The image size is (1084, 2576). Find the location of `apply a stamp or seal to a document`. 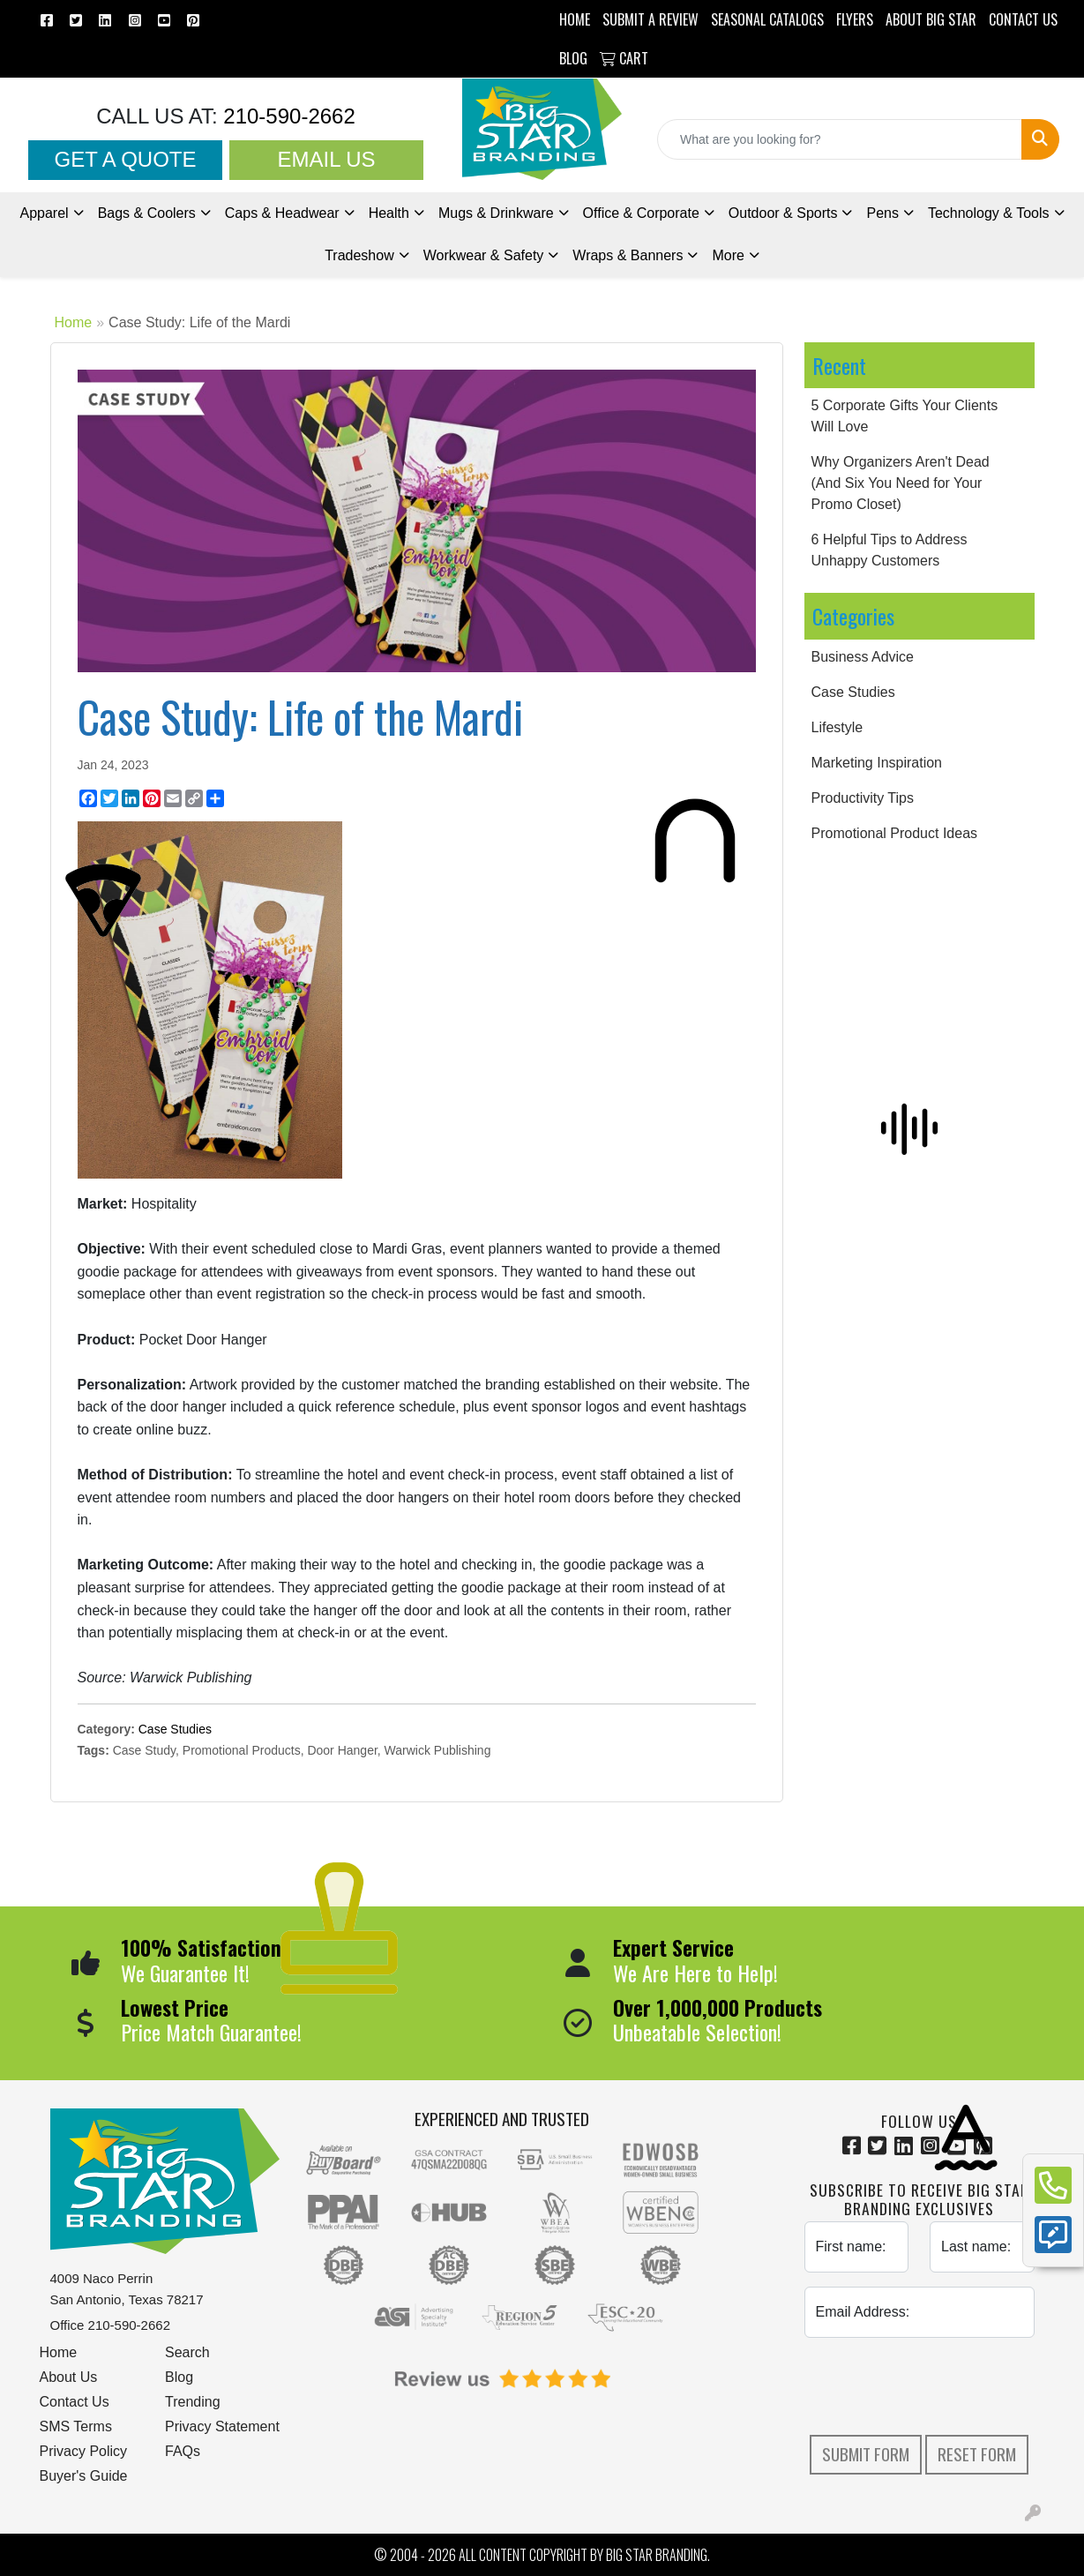

apply a stamp or seal to a document is located at coordinates (339, 1930).